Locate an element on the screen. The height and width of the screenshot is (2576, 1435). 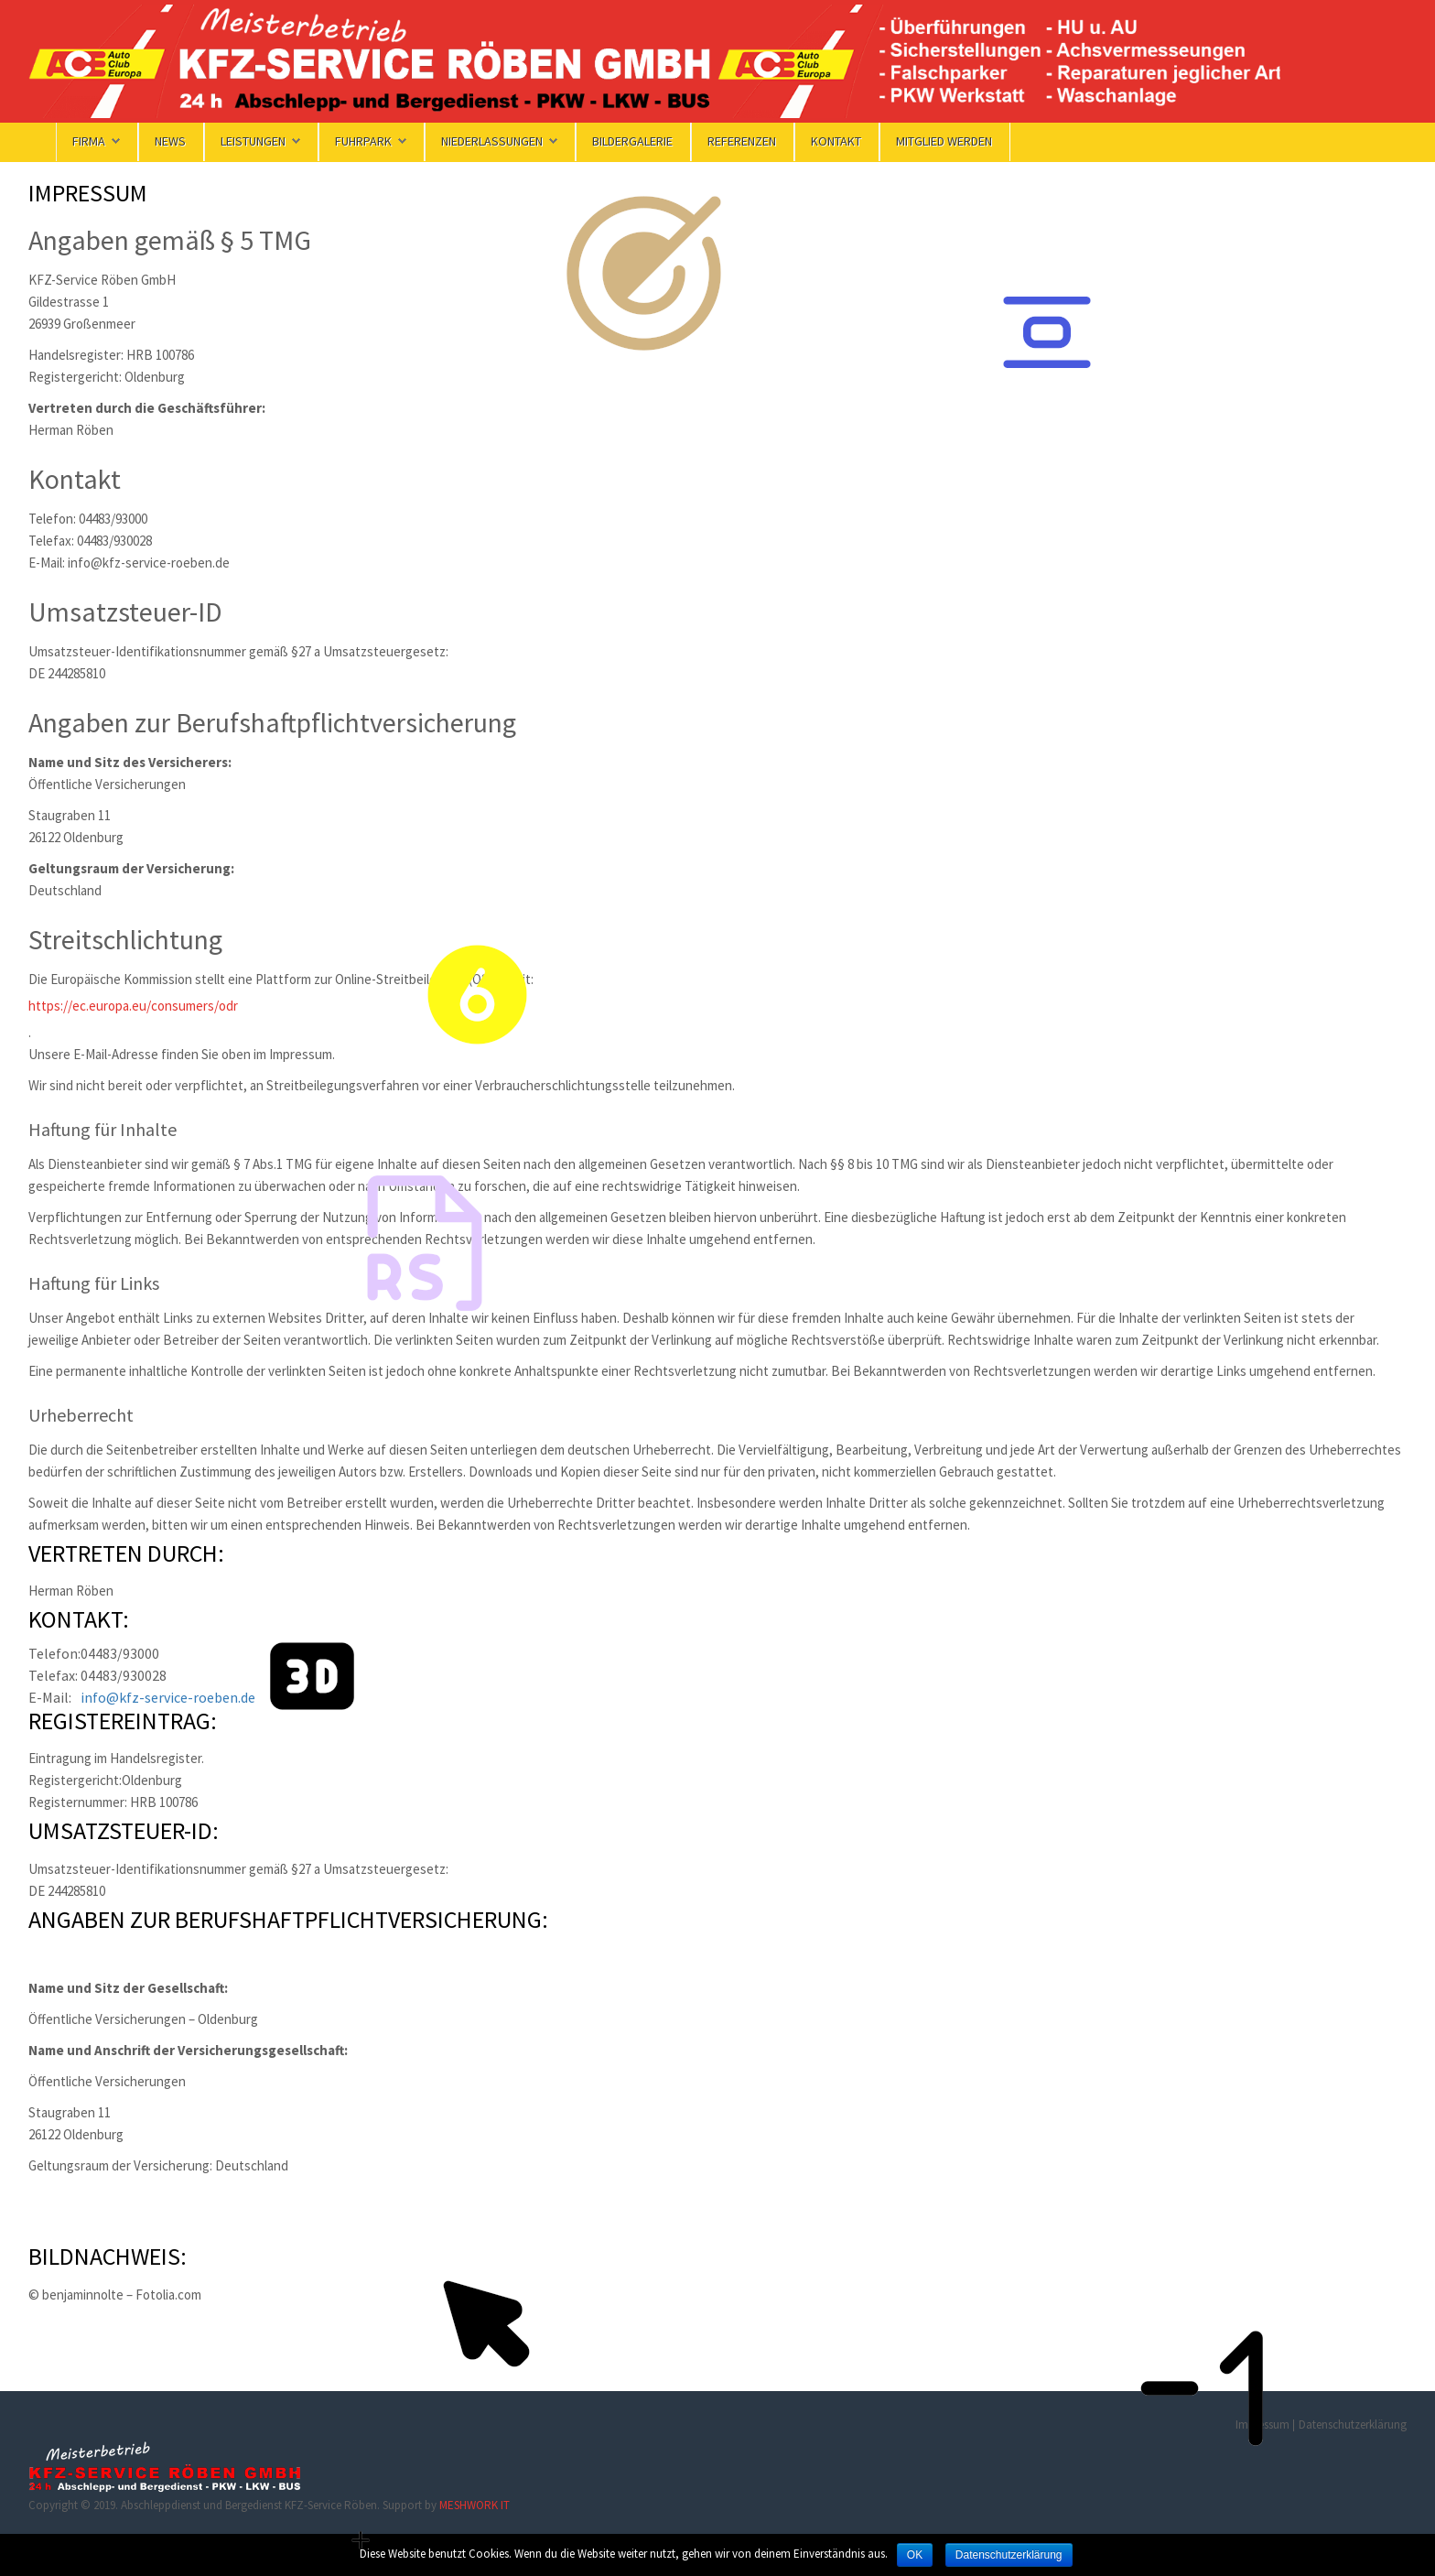
distribute vertical space evenly around selected elements is located at coordinates (1047, 332).